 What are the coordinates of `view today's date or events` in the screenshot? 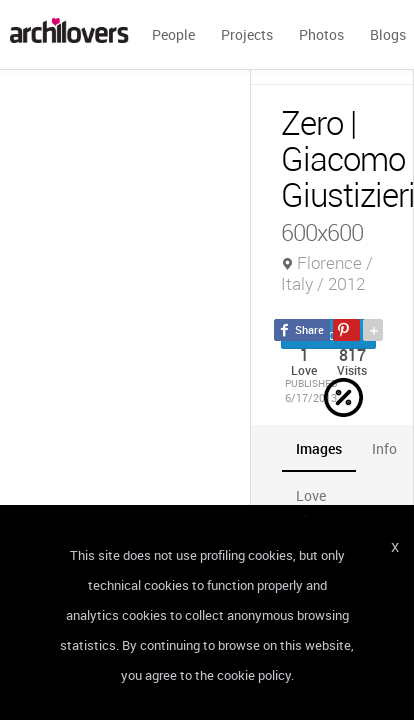 It's located at (306, 517).